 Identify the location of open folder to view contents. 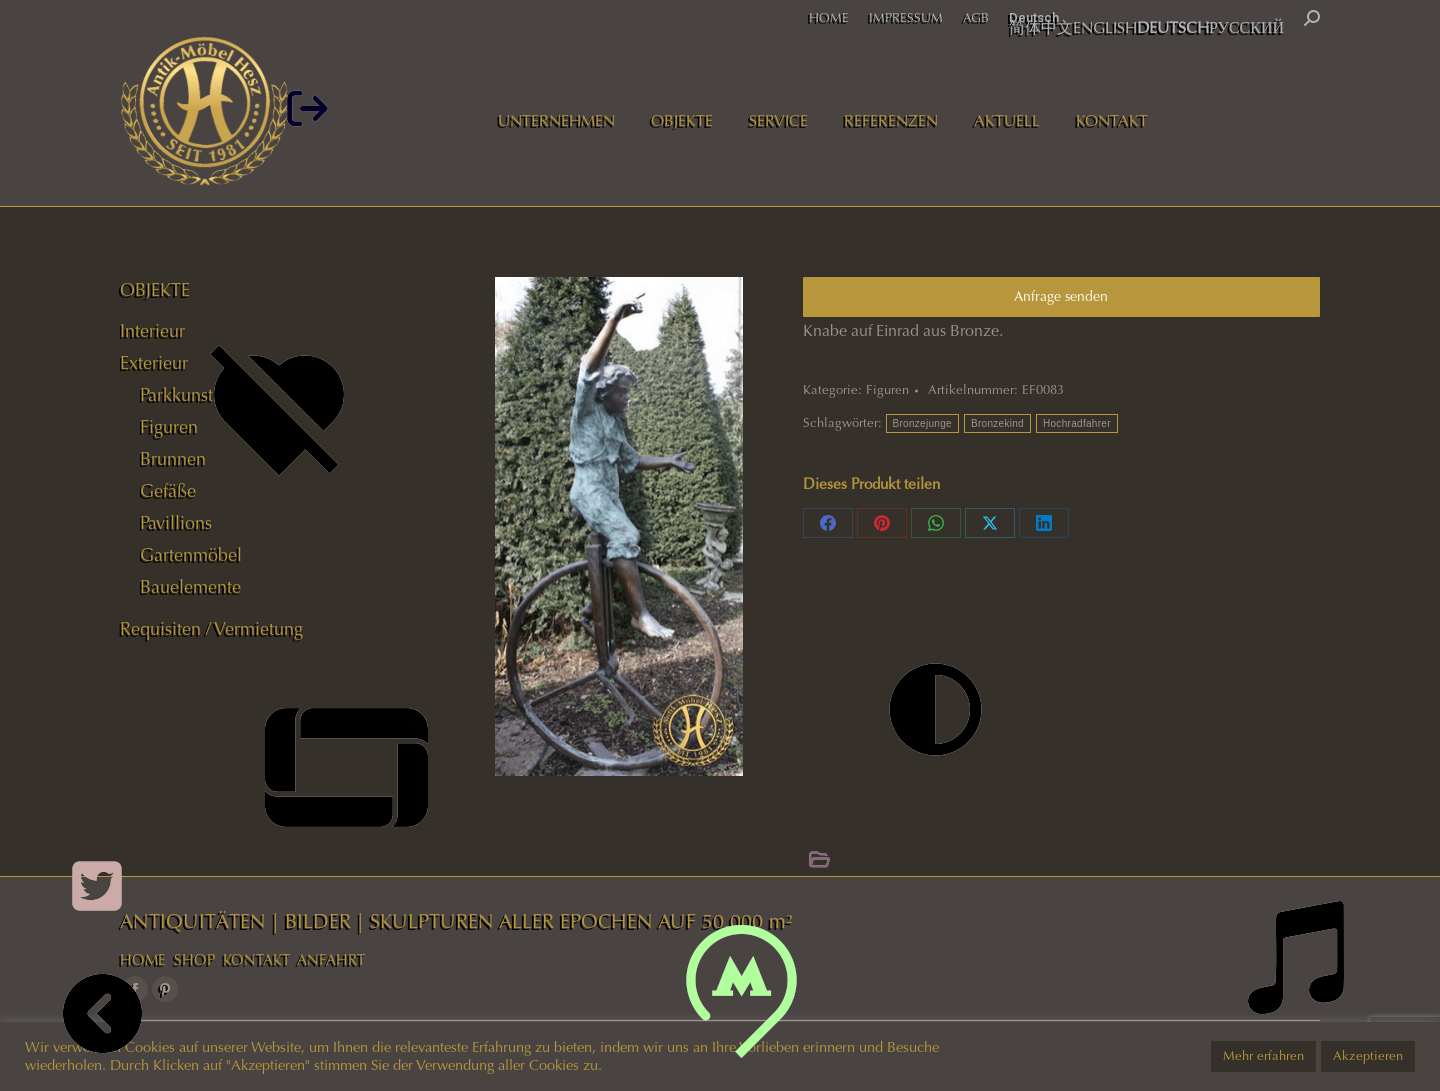
(819, 860).